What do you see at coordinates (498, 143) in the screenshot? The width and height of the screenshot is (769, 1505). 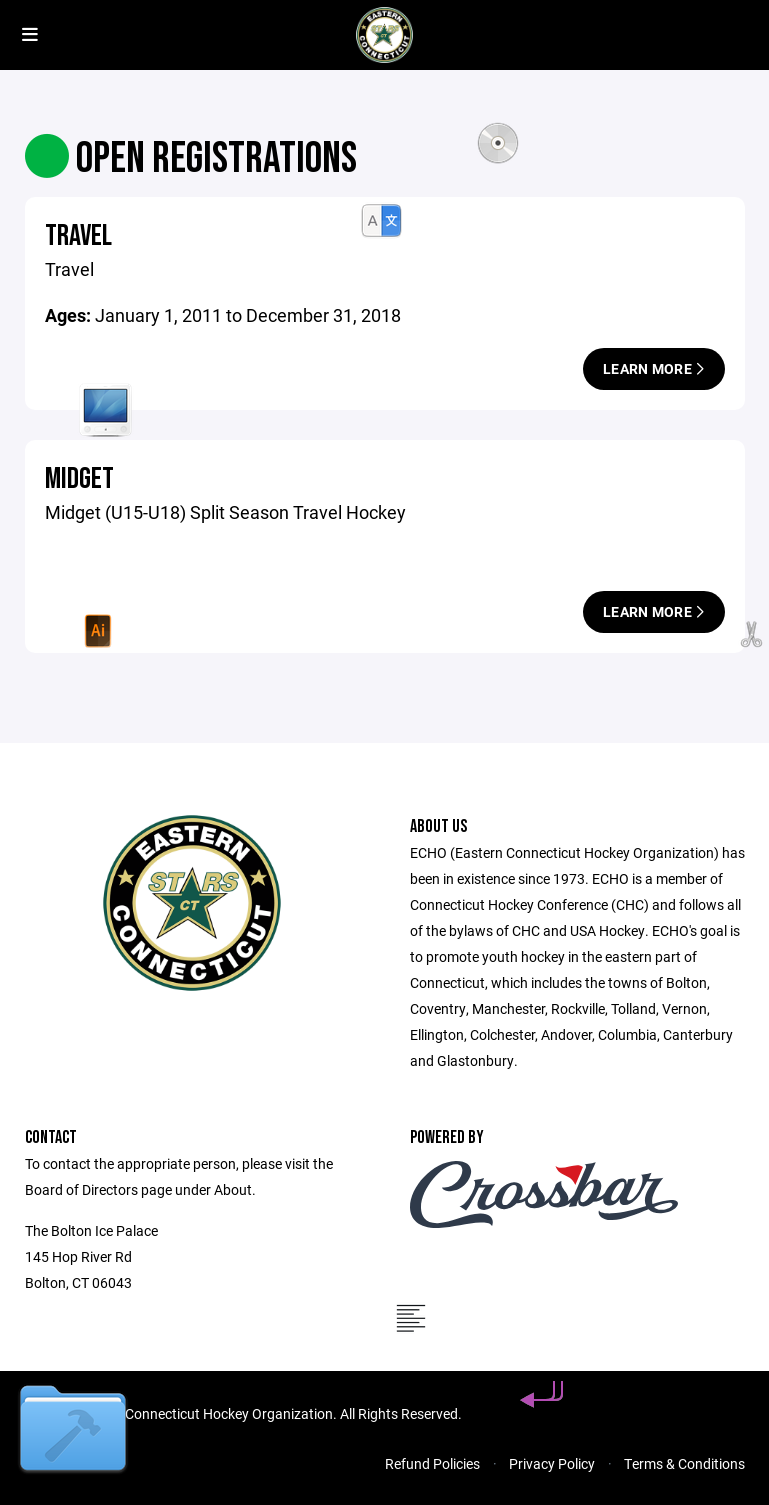 I see `audio CD device detected` at bounding box center [498, 143].